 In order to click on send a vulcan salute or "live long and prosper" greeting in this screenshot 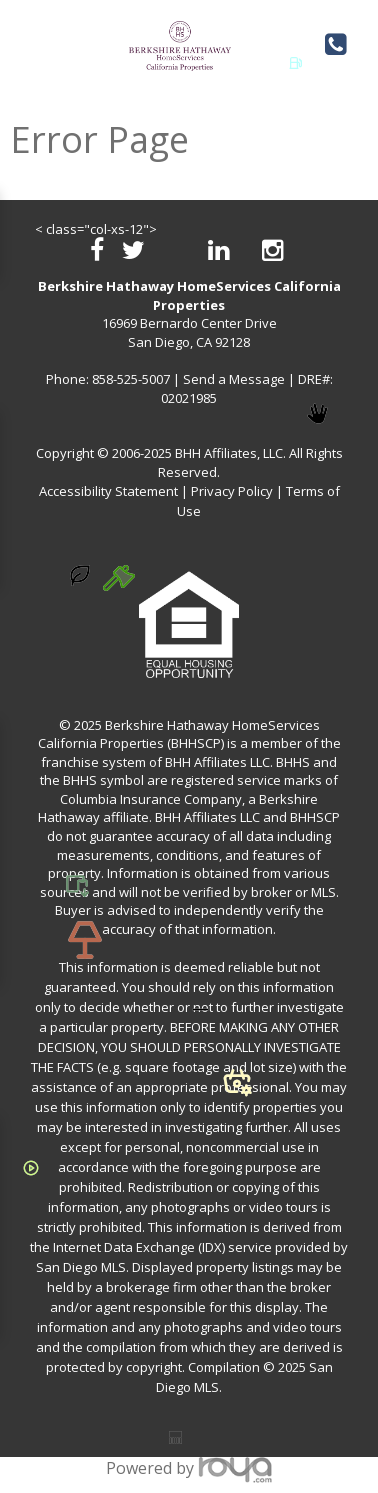, I will do `click(317, 413)`.